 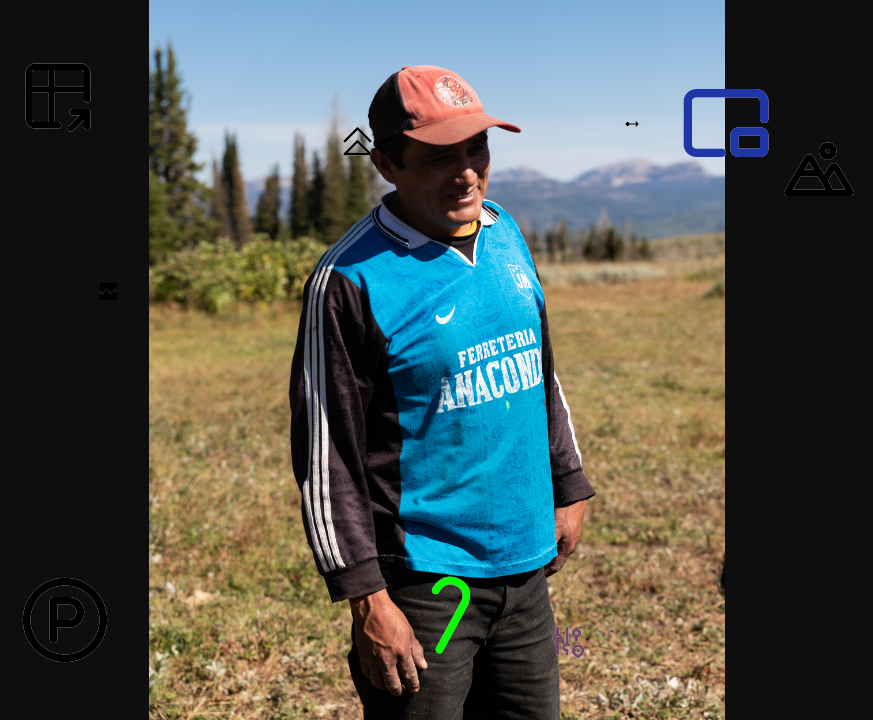 What do you see at coordinates (819, 173) in the screenshot?
I see `view landscape or nature photos` at bounding box center [819, 173].